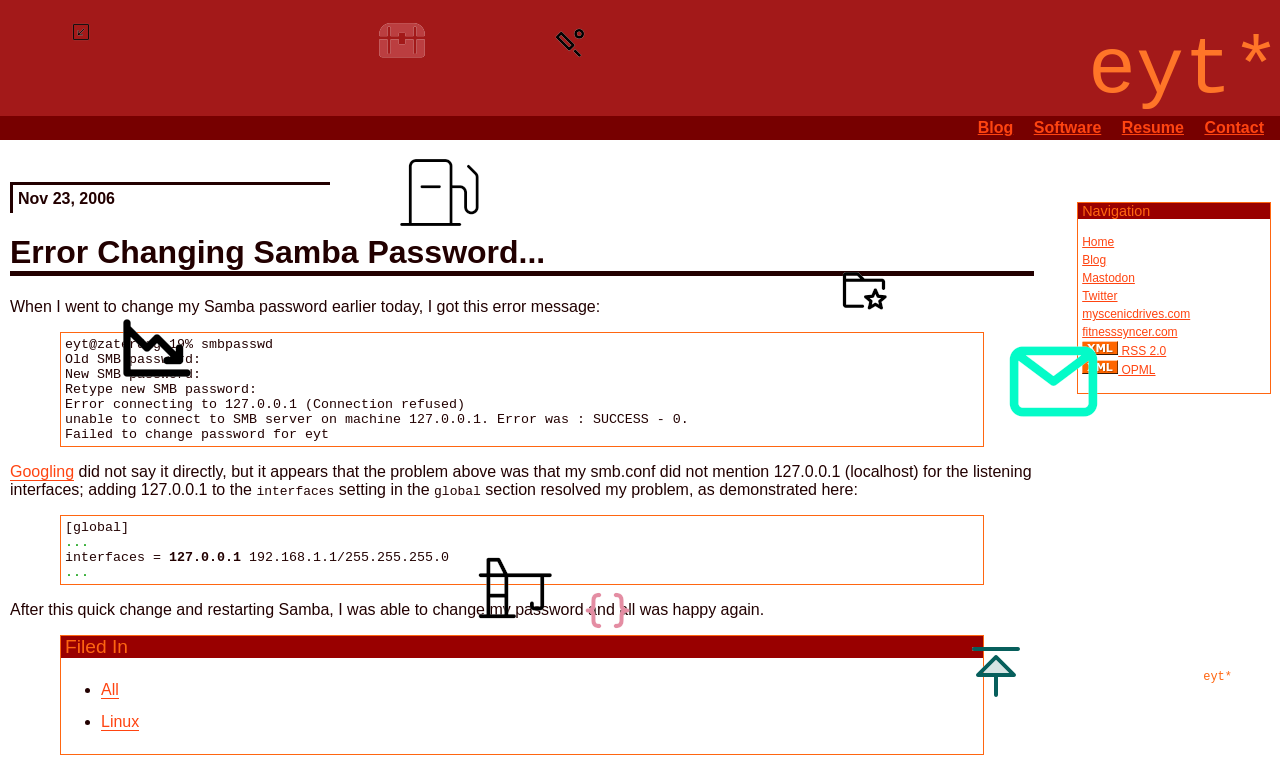  Describe the element at coordinates (996, 671) in the screenshot. I see `move item to top of list` at that location.